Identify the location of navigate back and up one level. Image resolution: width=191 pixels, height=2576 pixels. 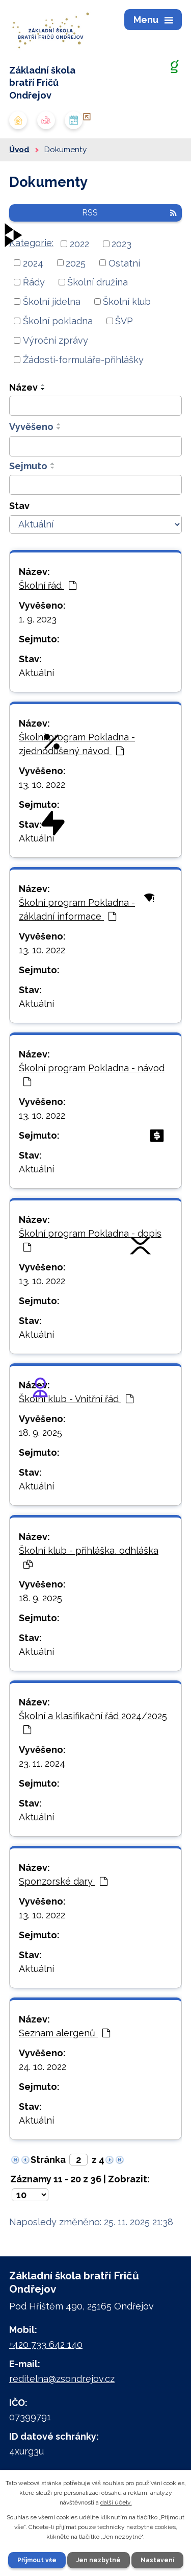
(87, 116).